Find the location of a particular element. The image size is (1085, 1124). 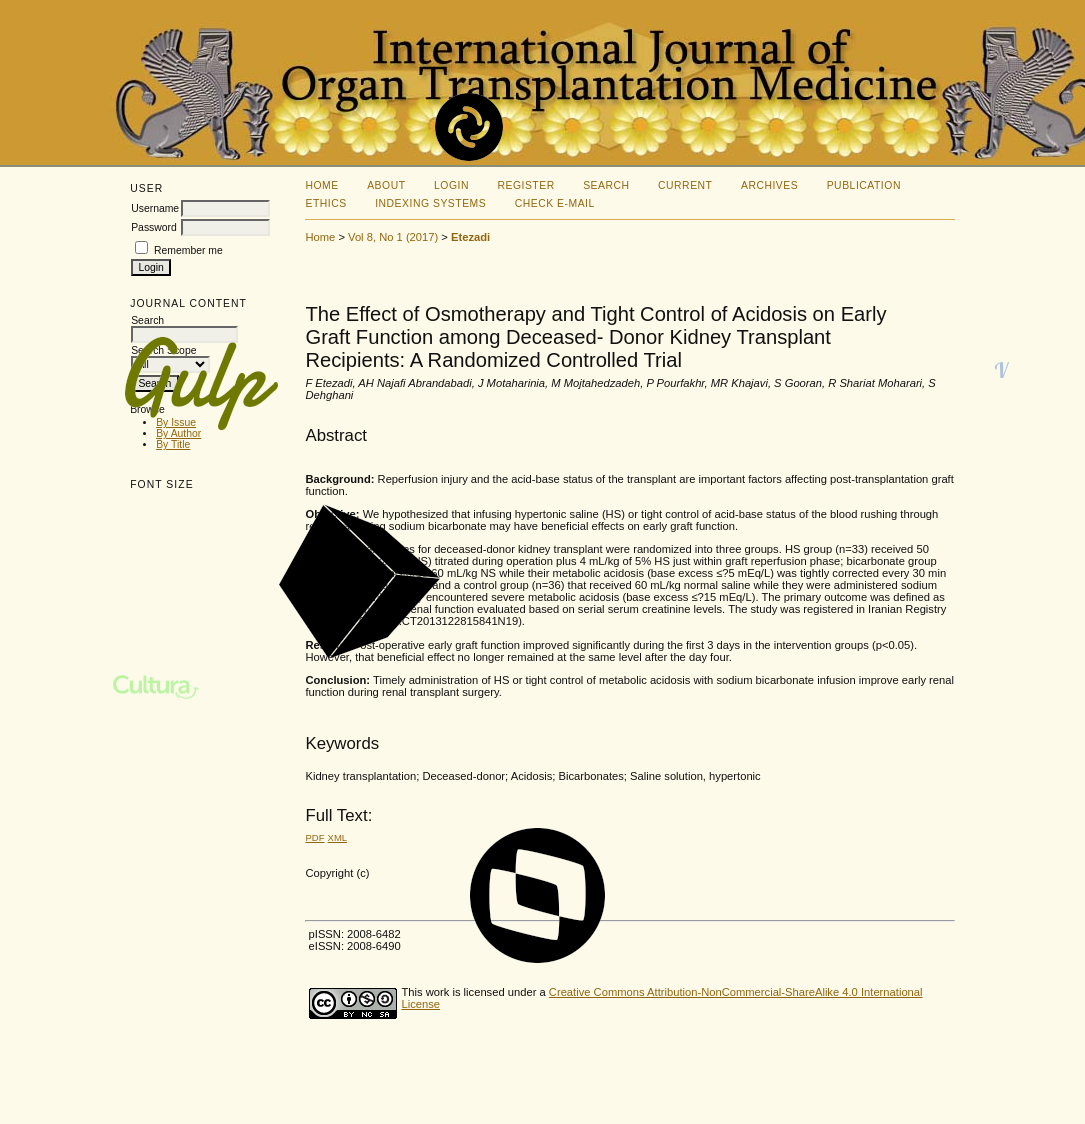

navigate to the Cultura website or app is located at coordinates (156, 687).